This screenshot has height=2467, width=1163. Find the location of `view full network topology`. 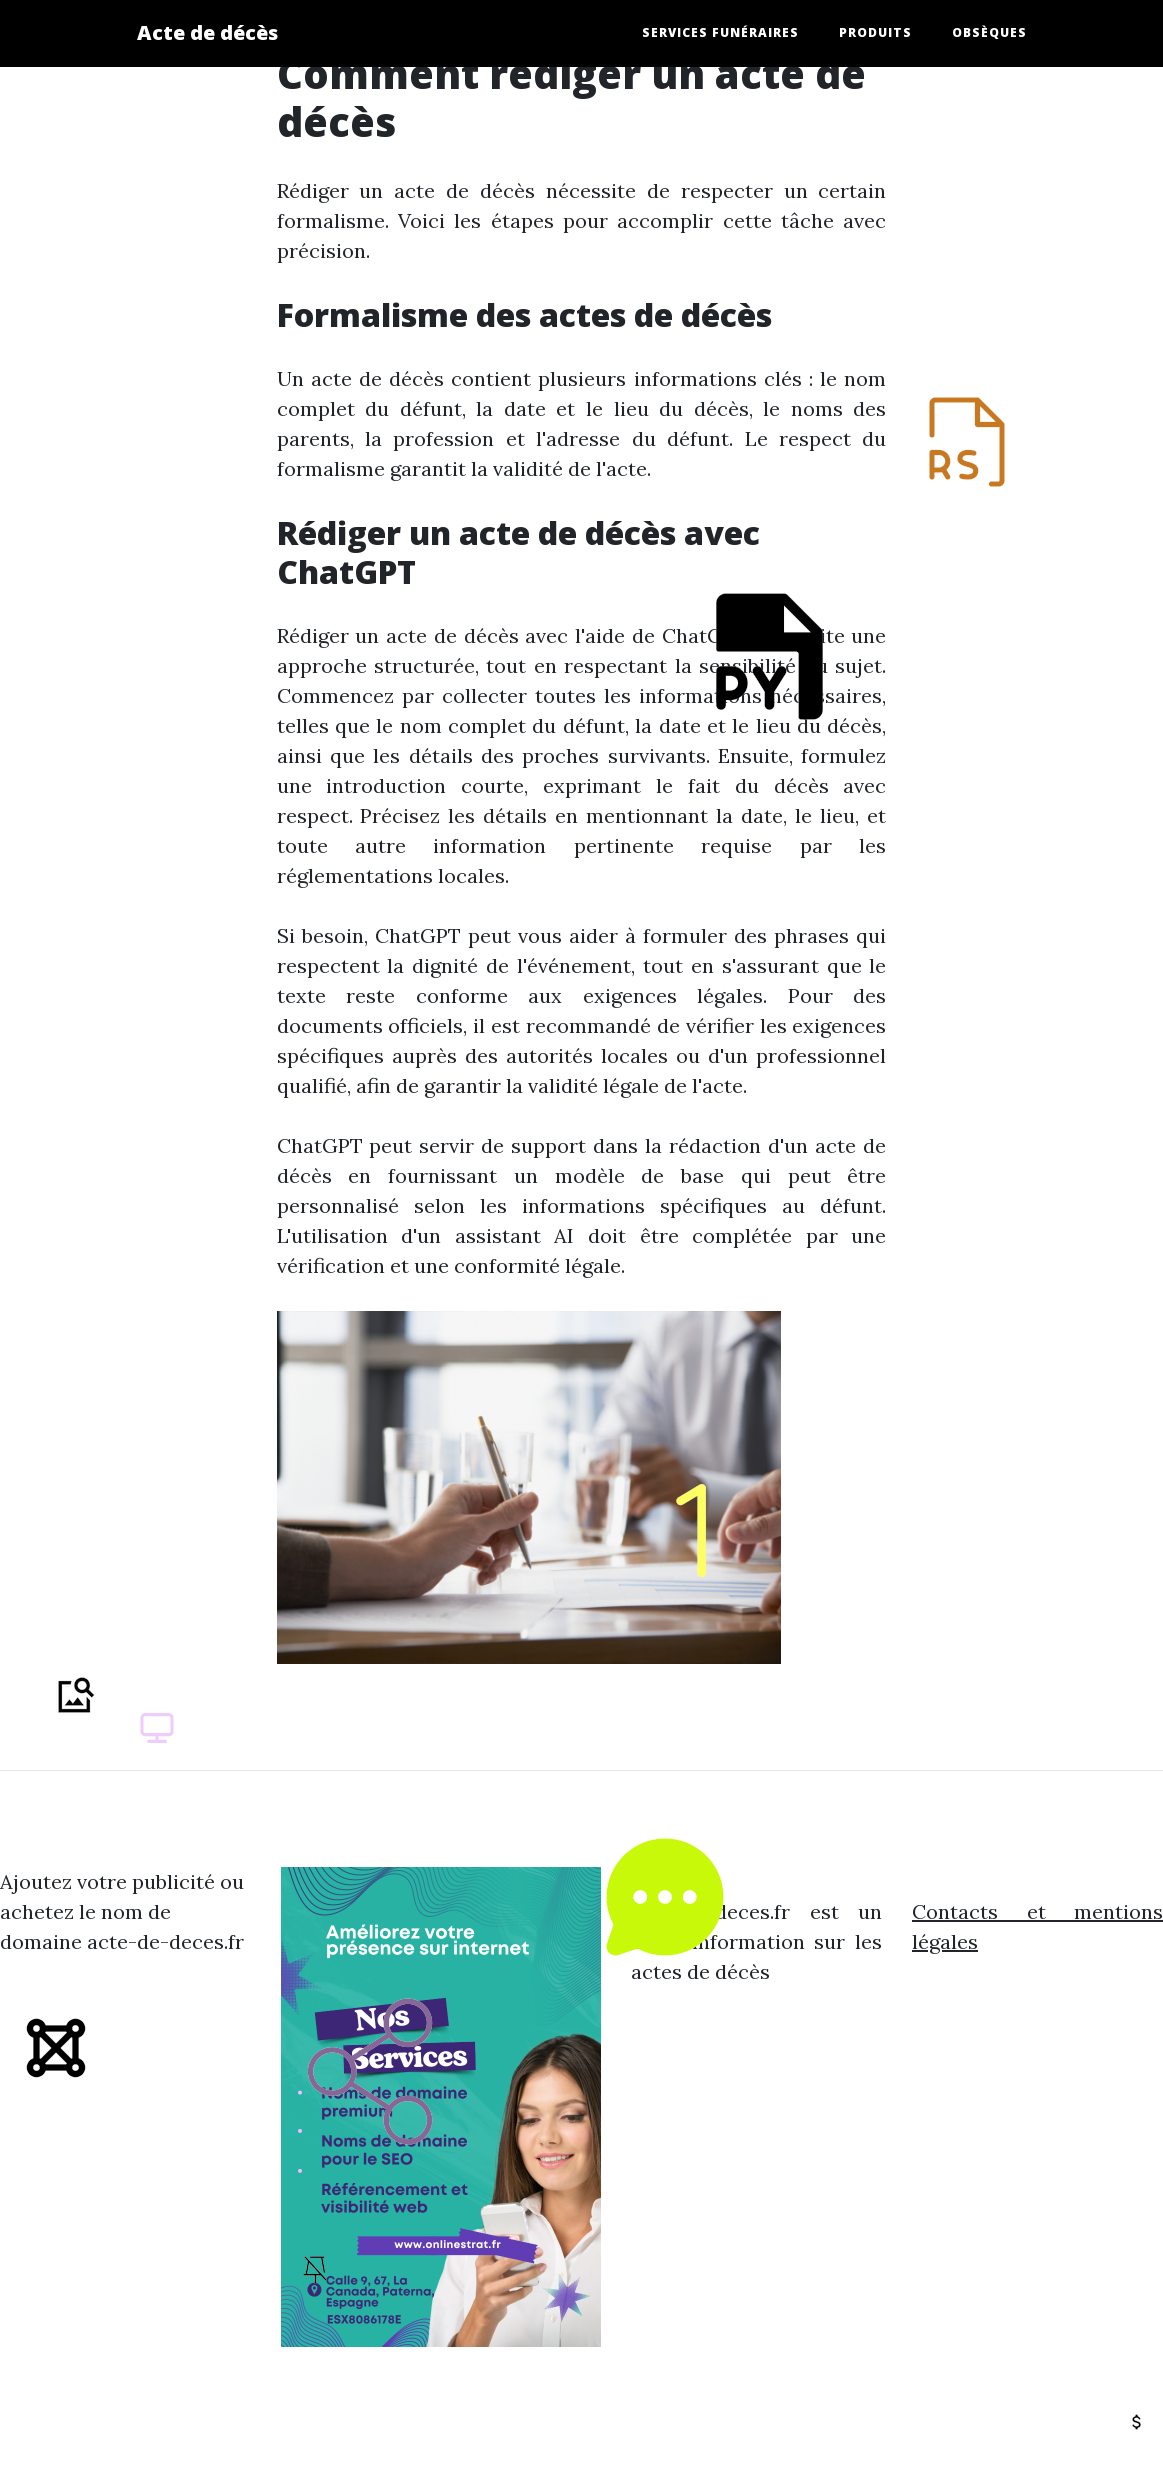

view full network topology is located at coordinates (56, 2048).